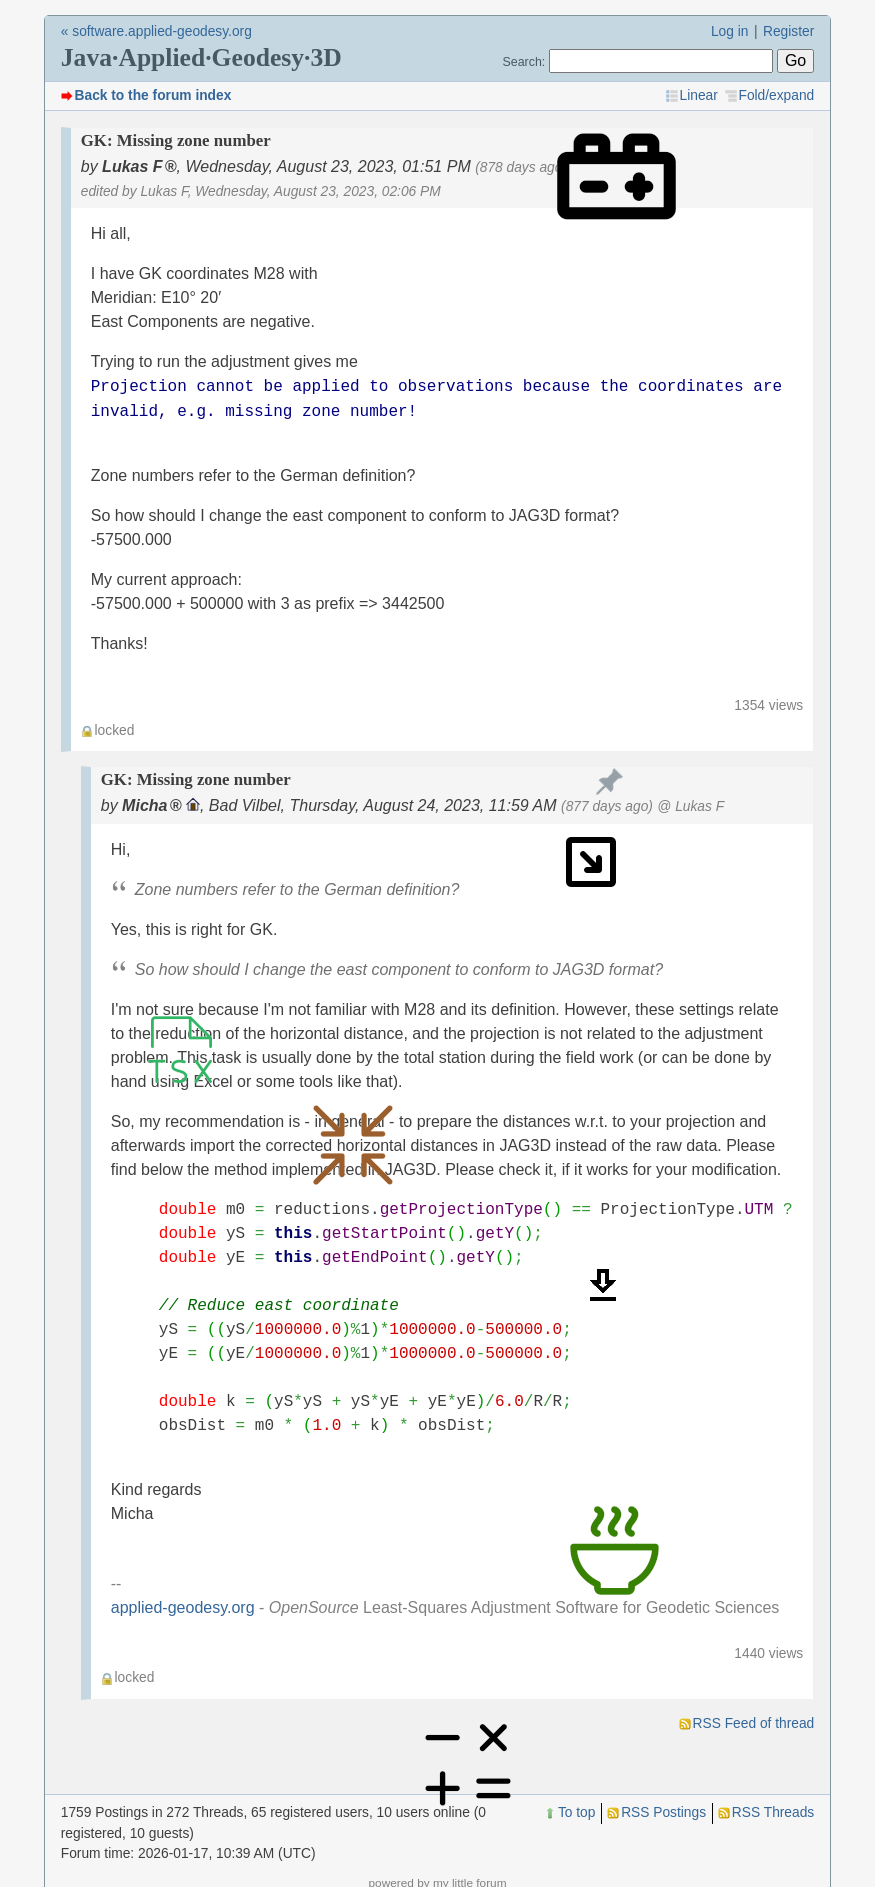 This screenshot has width=875, height=1887. What do you see at coordinates (603, 1286) in the screenshot?
I see `download a file` at bounding box center [603, 1286].